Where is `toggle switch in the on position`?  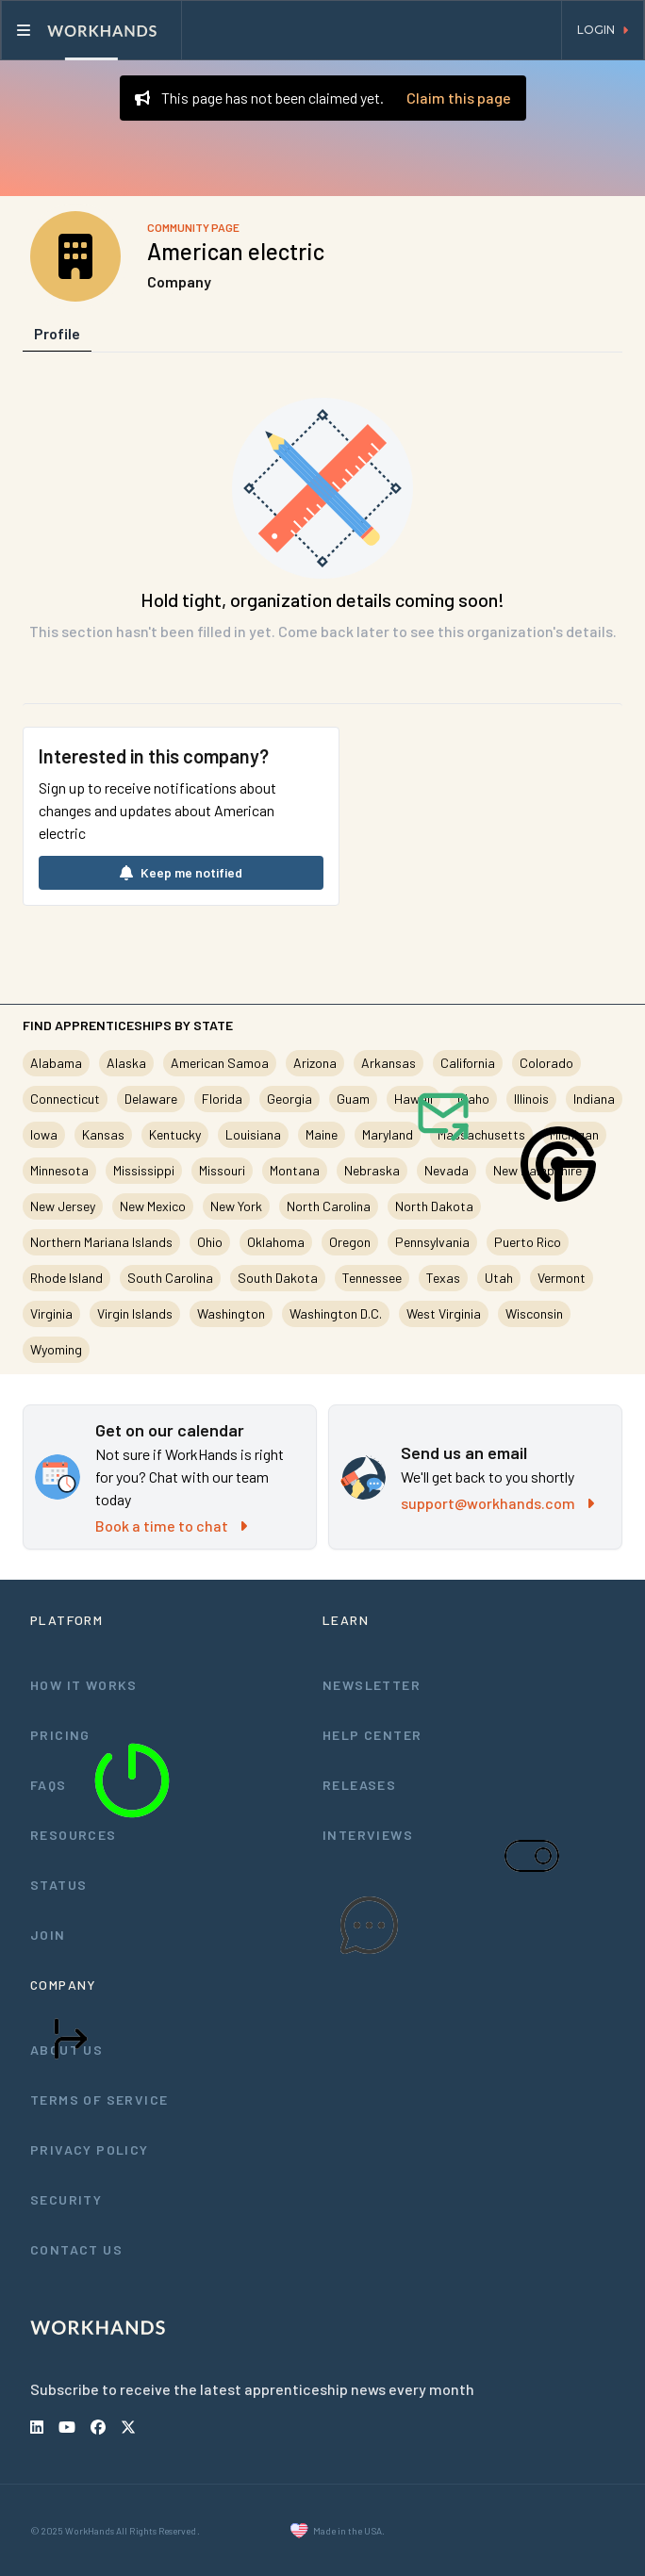 toggle switch in the on position is located at coordinates (532, 1856).